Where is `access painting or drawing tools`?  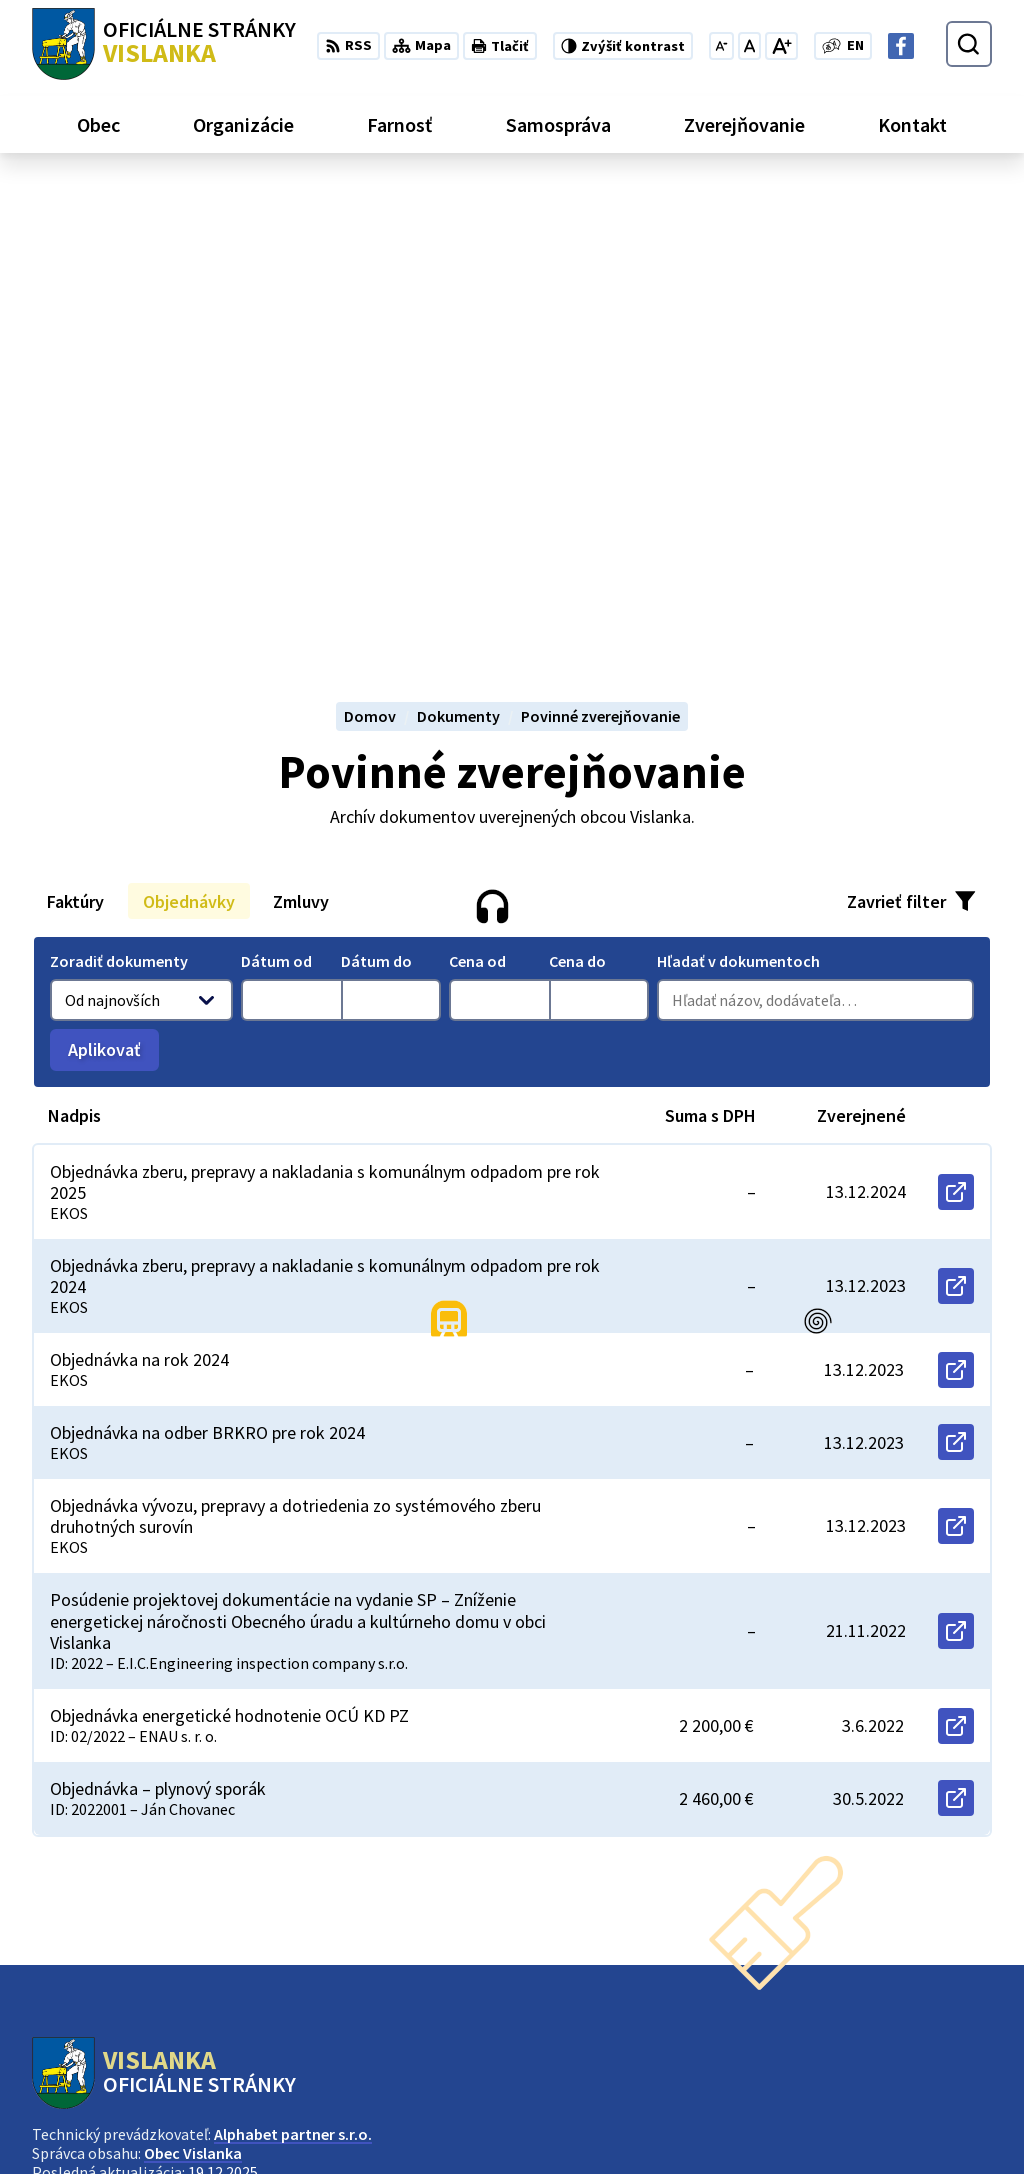 access painting or drawing tools is located at coordinates (778, 1920).